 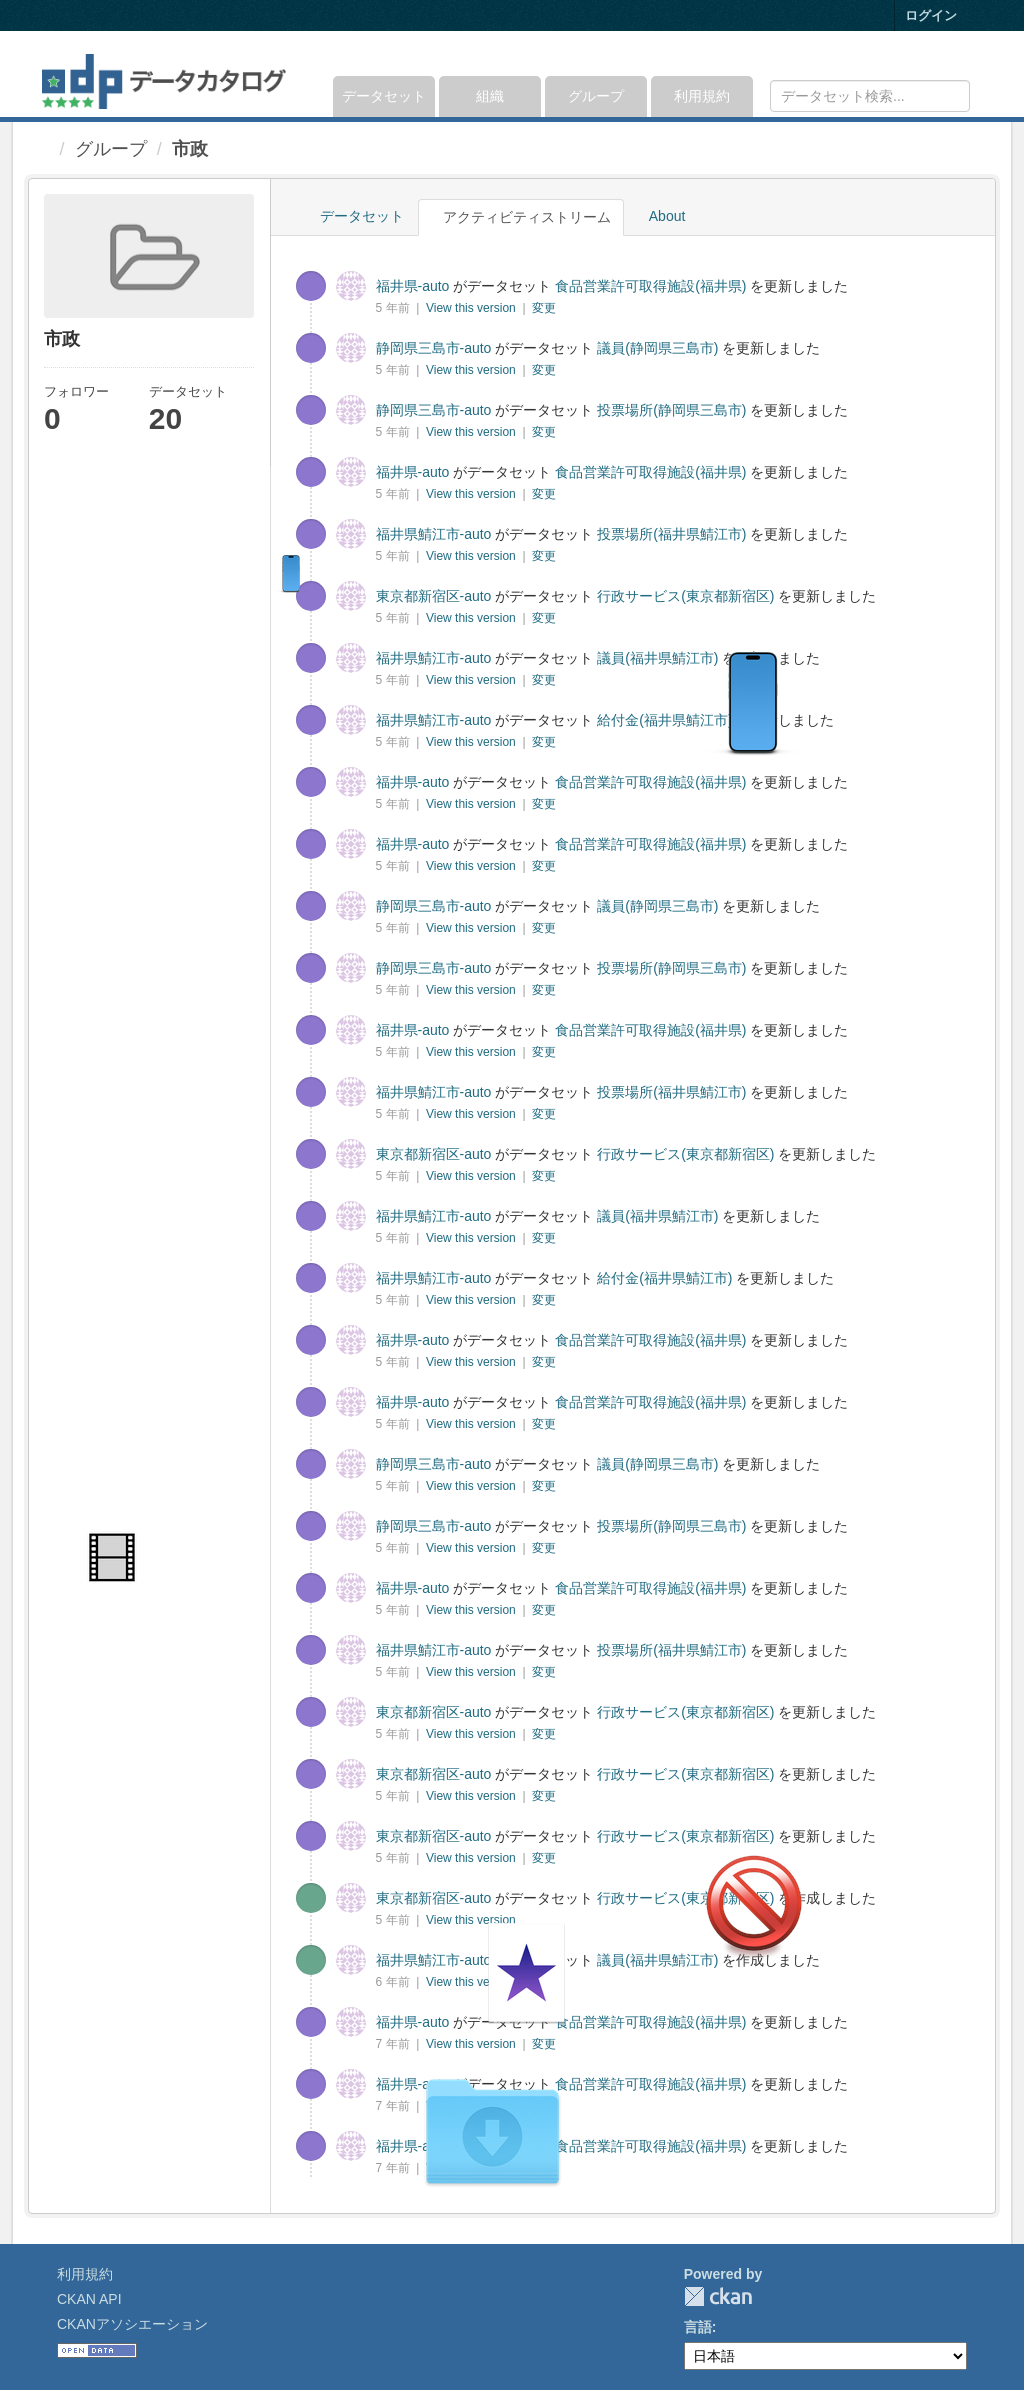 What do you see at coordinates (112, 1557) in the screenshot?
I see `access your movies folder in the sidebar` at bounding box center [112, 1557].